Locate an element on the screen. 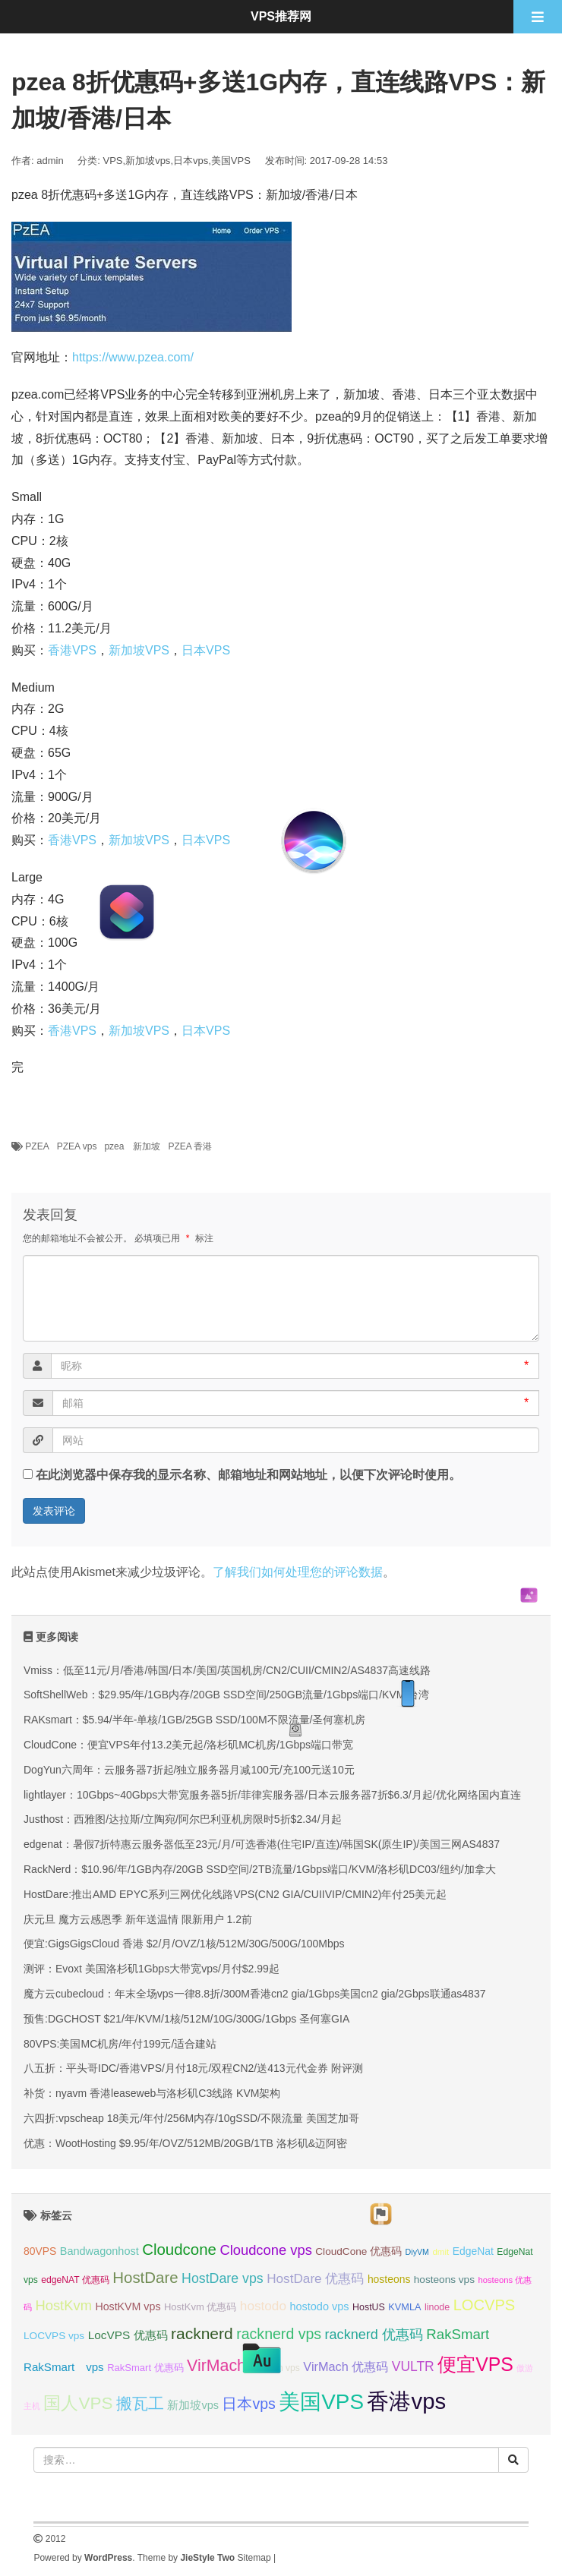 The height and width of the screenshot is (2576, 562). access time machine backups is located at coordinates (295, 1730).